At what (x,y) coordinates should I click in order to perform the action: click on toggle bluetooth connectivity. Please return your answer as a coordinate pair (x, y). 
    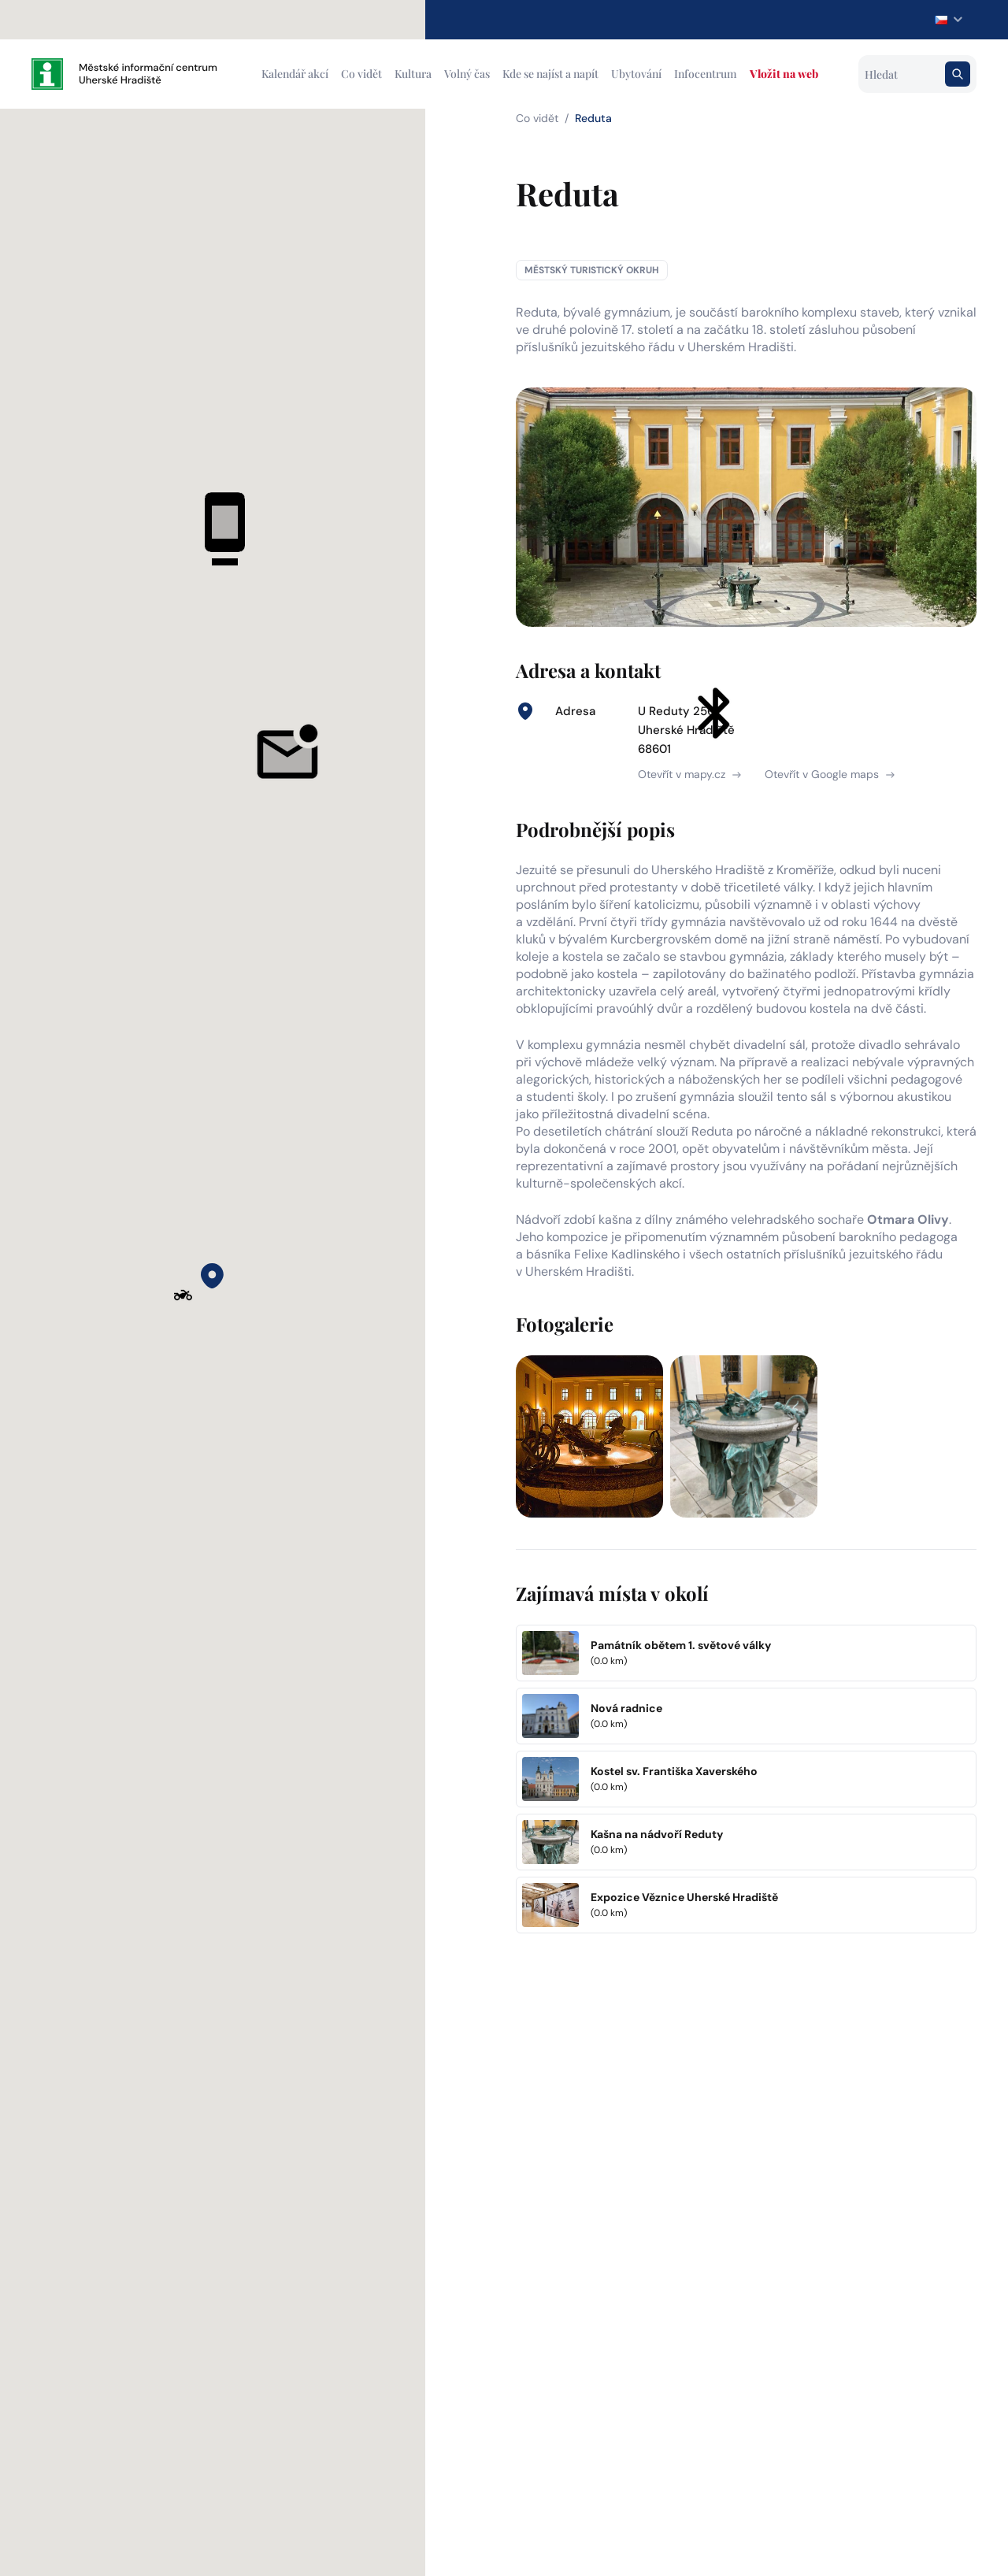
    Looking at the image, I should click on (715, 713).